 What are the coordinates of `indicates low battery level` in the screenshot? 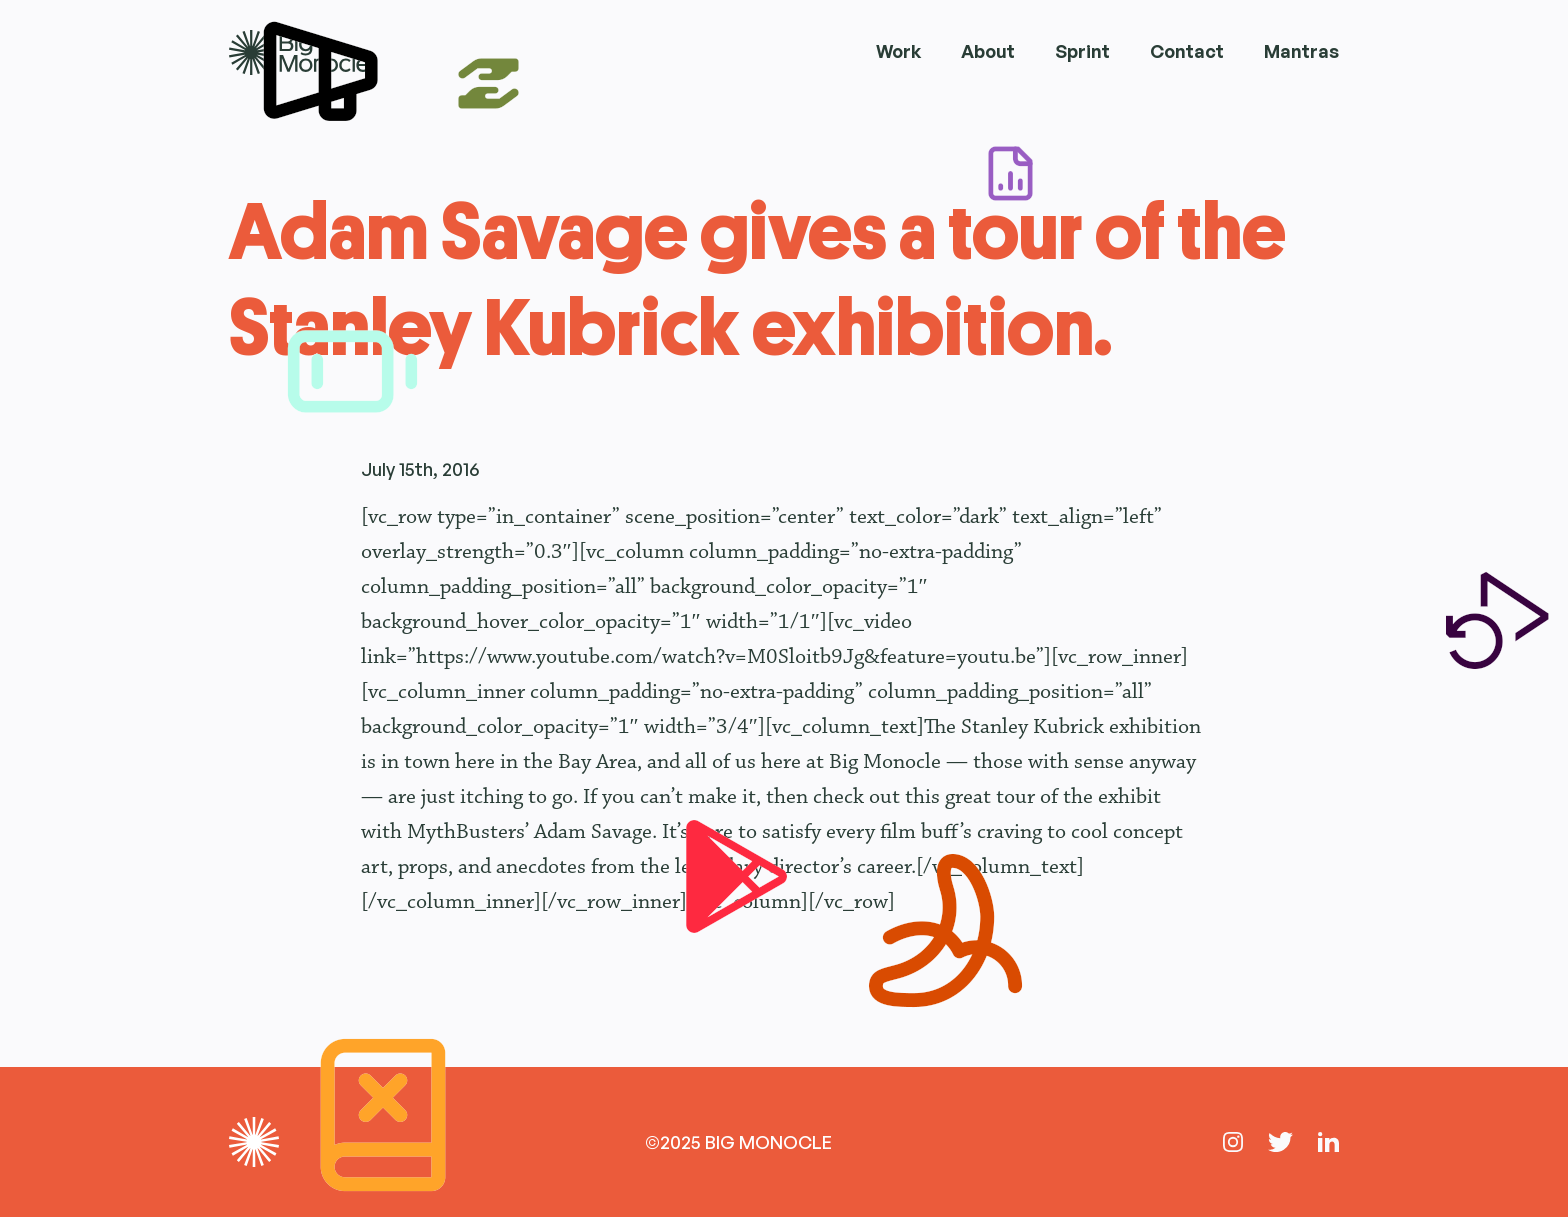 It's located at (352, 371).